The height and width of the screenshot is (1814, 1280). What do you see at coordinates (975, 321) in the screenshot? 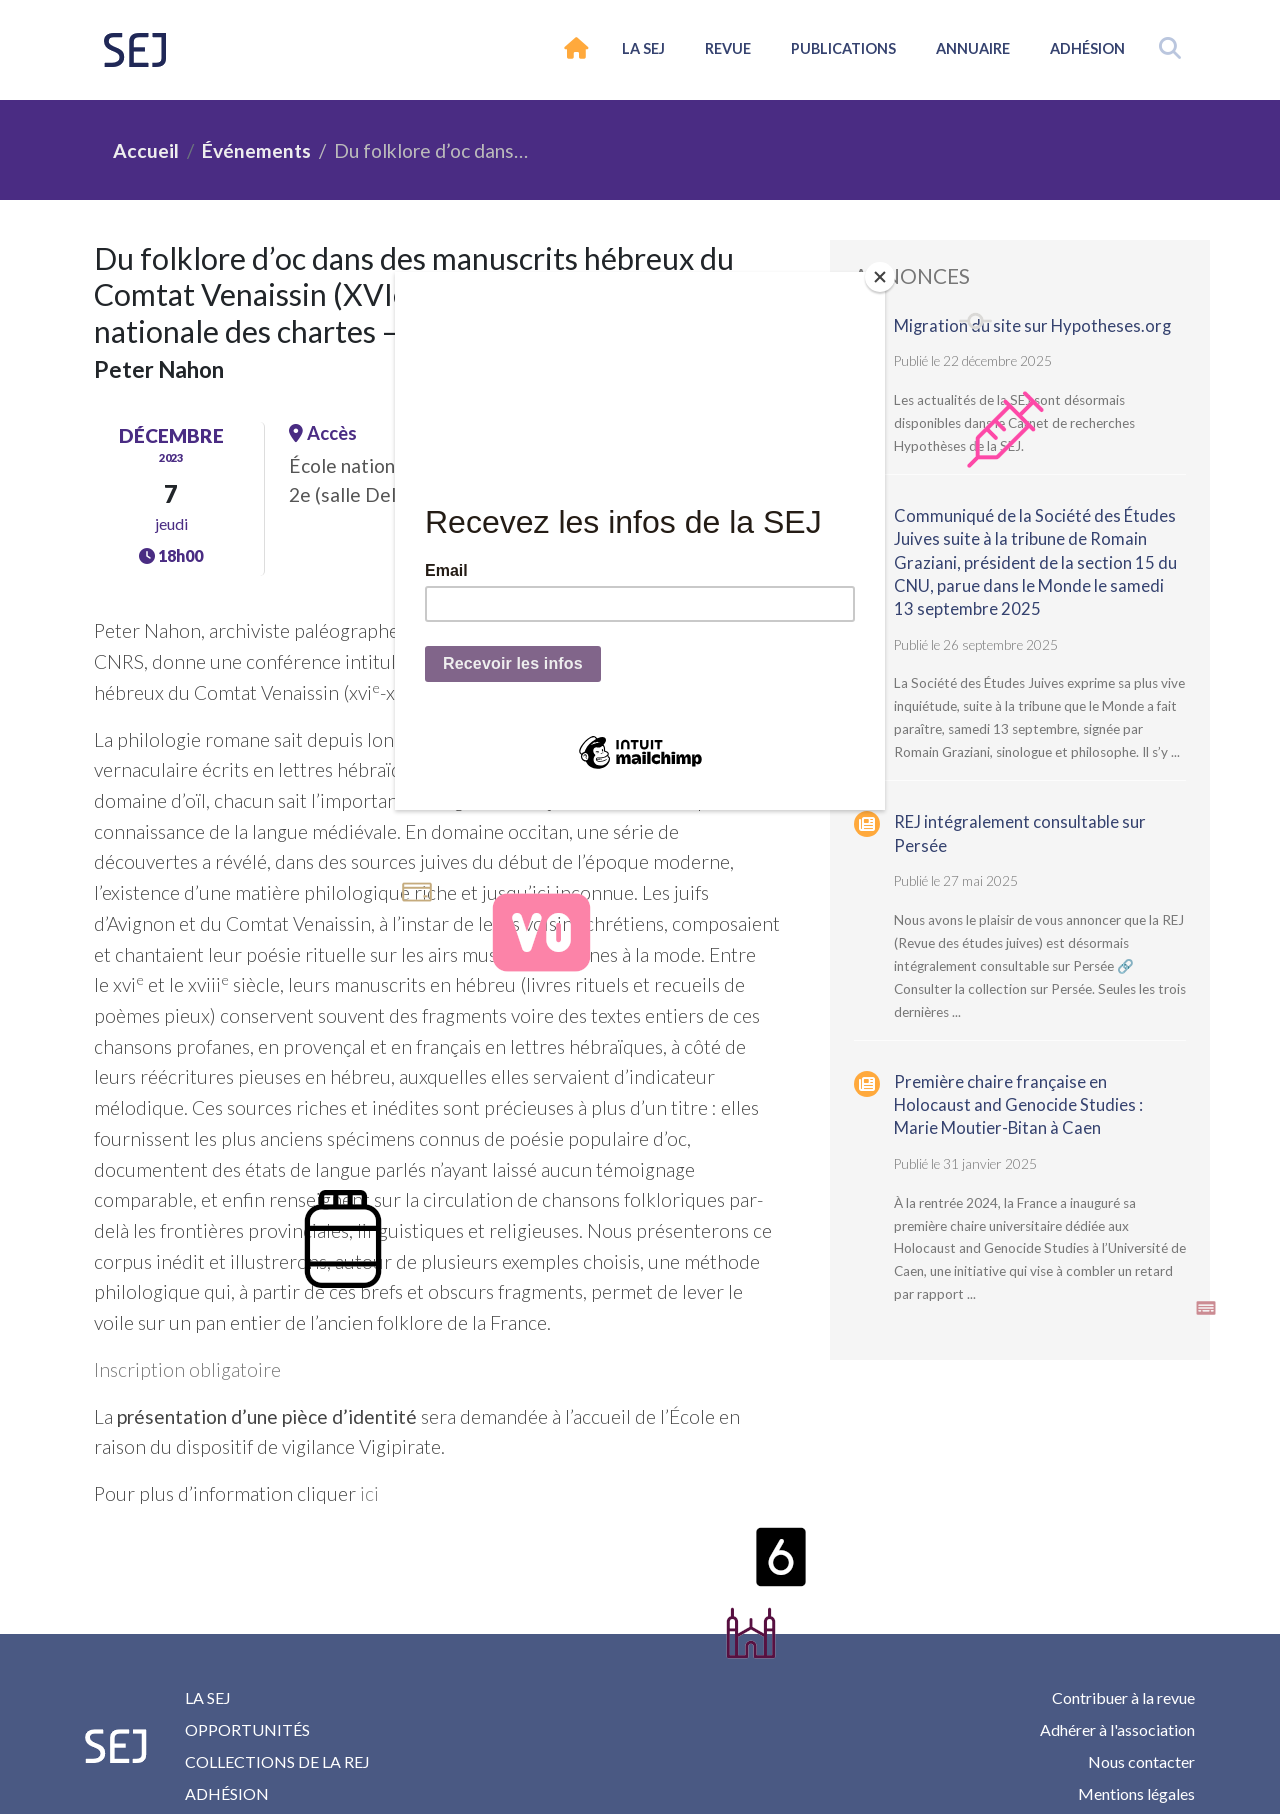
I see `view commit history` at bounding box center [975, 321].